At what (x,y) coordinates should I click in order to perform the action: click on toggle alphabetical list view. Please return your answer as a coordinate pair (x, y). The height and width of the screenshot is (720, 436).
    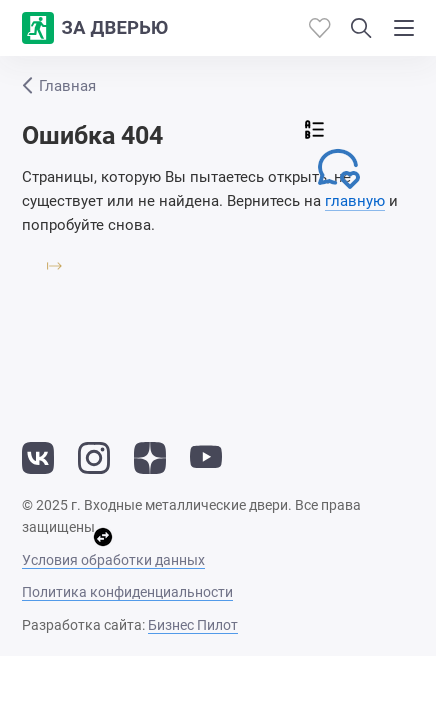
    Looking at the image, I should click on (314, 129).